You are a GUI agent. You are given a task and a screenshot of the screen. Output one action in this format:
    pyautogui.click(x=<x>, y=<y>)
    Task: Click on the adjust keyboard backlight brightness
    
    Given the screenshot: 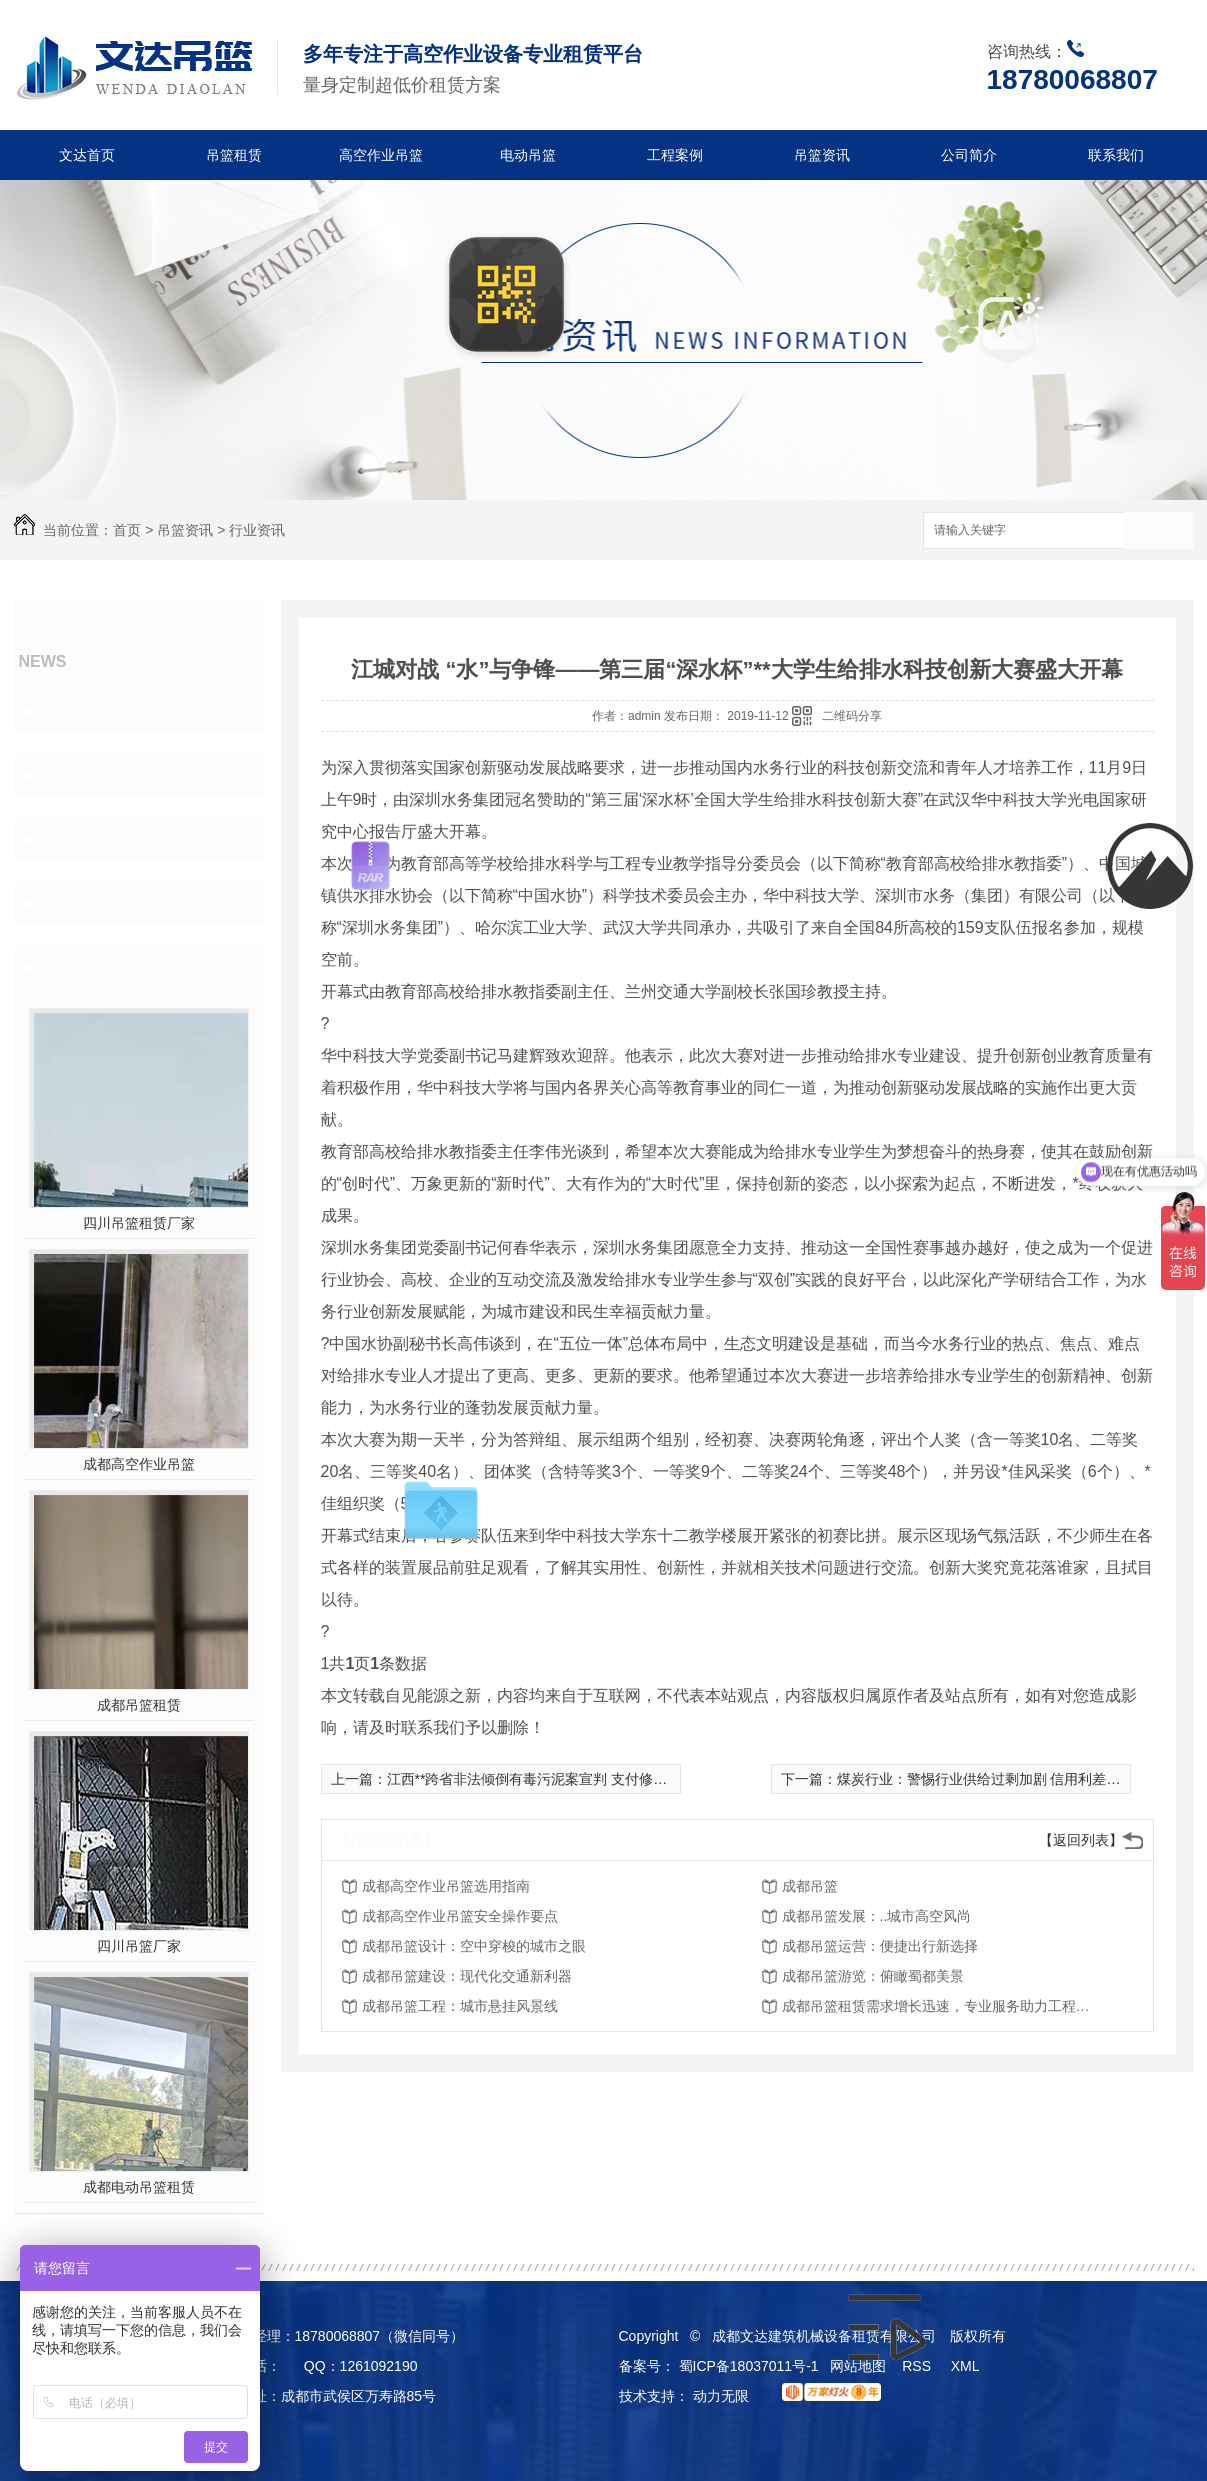 What is the action you would take?
    pyautogui.click(x=1011, y=329)
    